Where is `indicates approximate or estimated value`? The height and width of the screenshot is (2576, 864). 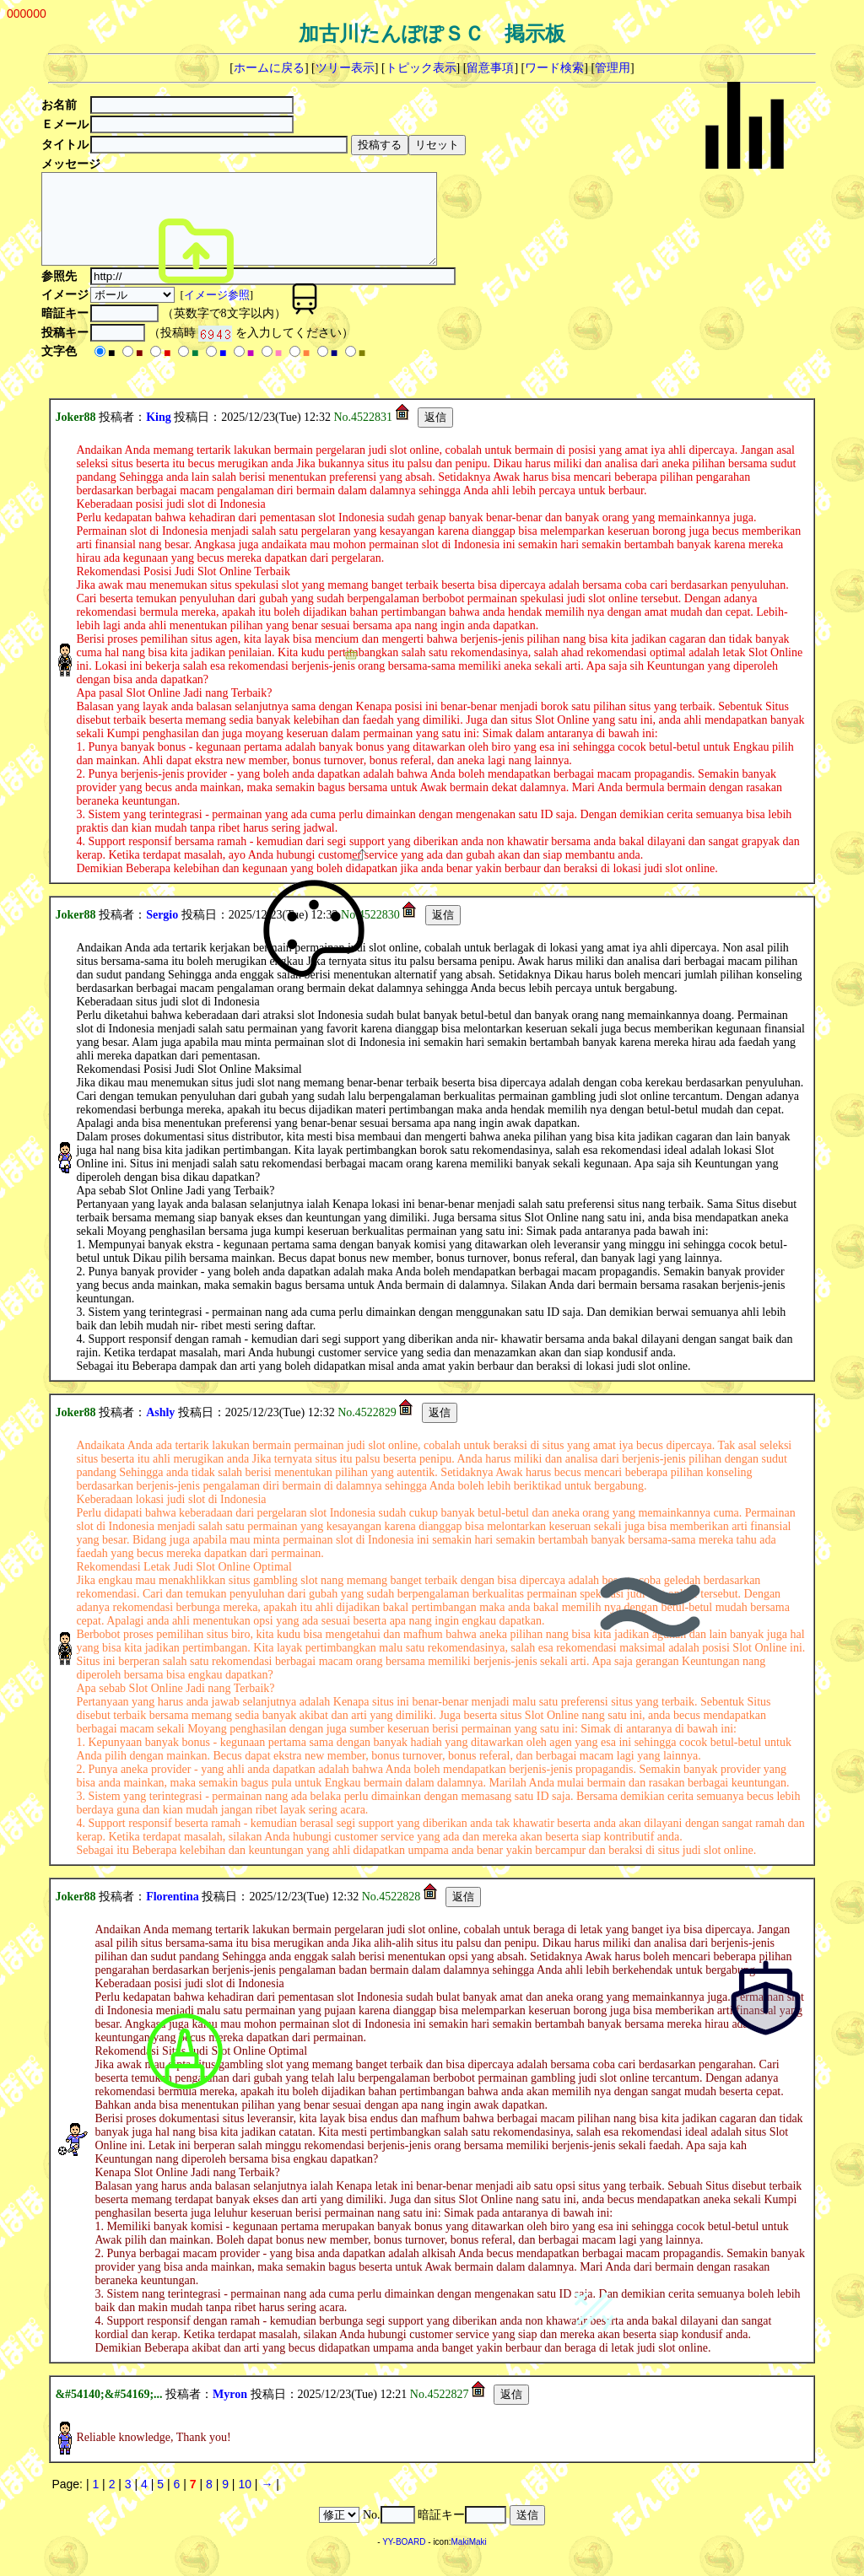 indicates approximate or estimated value is located at coordinates (650, 1607).